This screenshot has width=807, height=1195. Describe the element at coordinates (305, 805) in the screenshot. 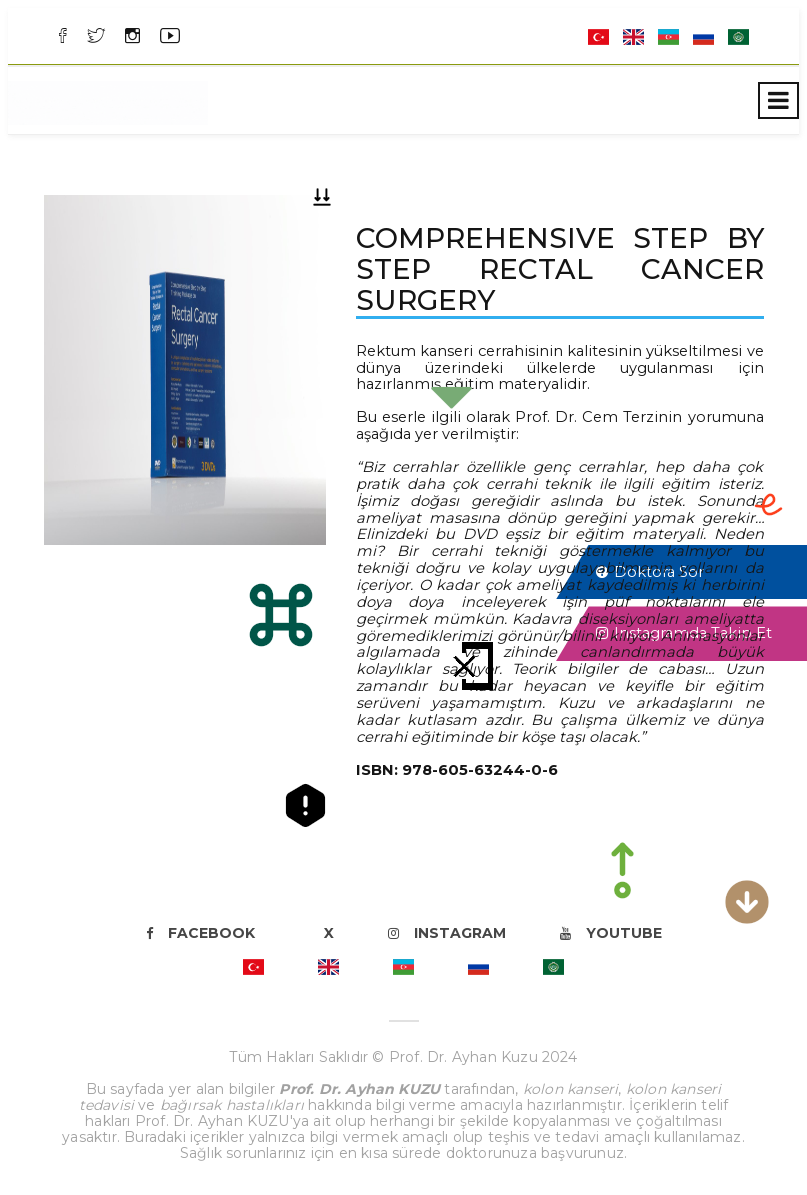

I see `indicates a warning or alert status` at that location.